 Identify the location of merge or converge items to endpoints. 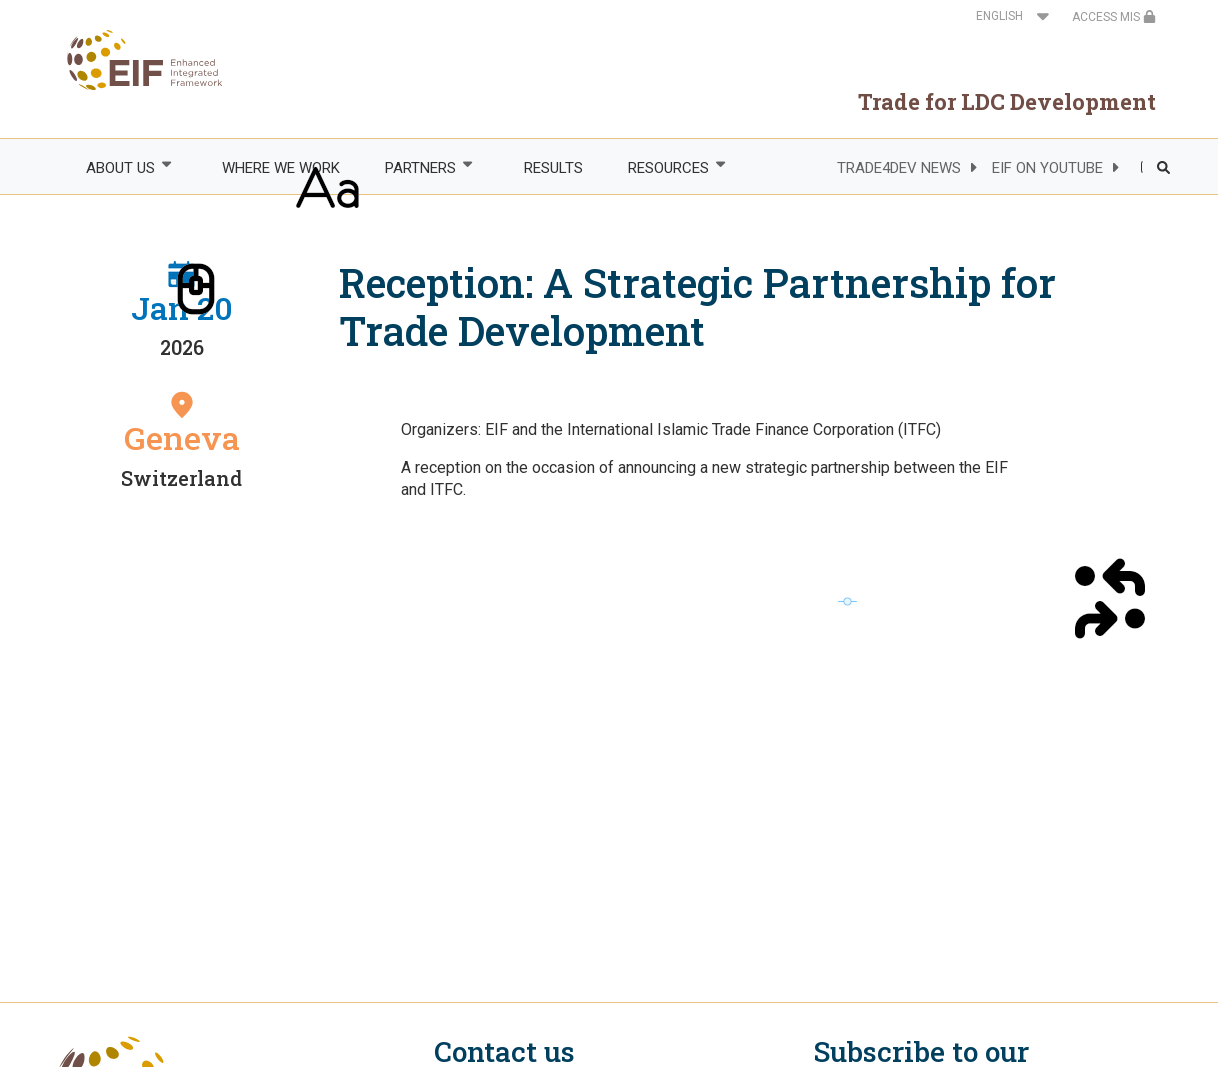
(1110, 601).